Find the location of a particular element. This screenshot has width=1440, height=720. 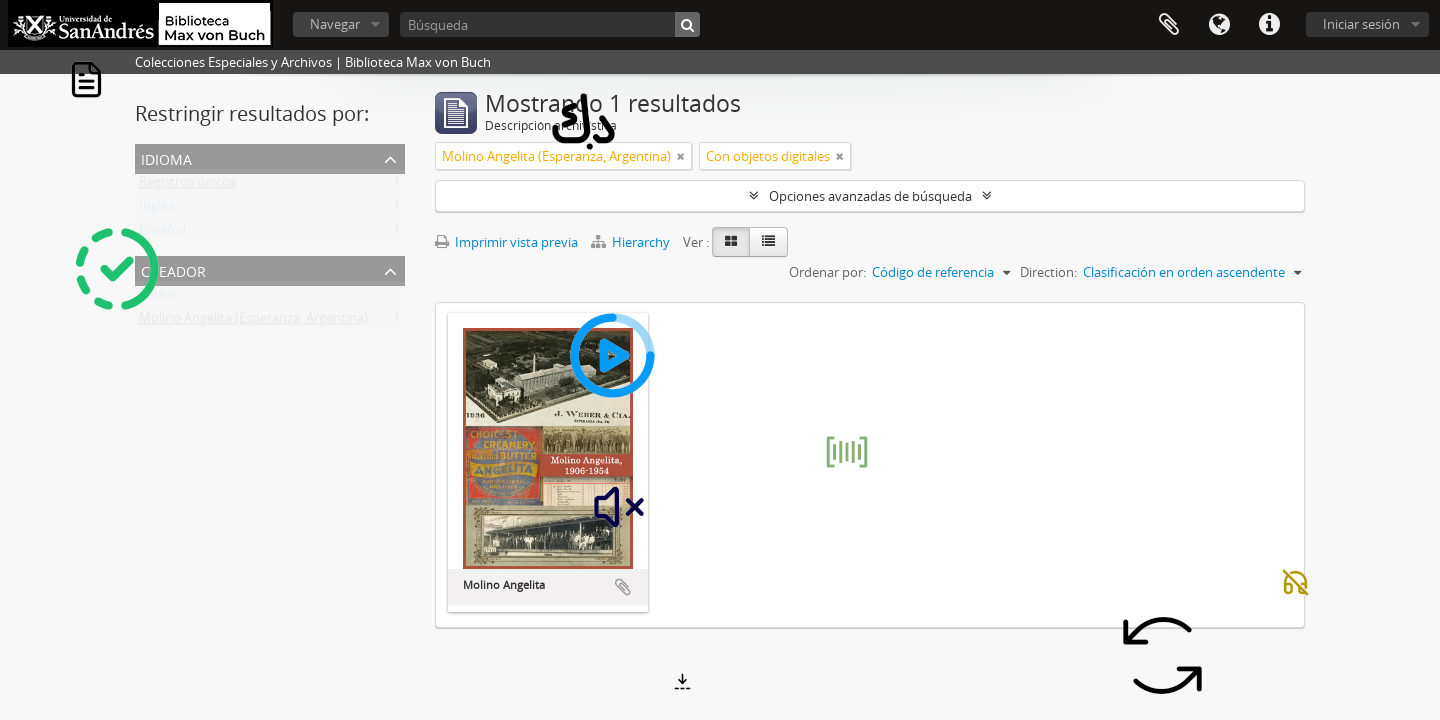

indicates currency in Iraqi or Kuwaiti dinar is located at coordinates (583, 121).